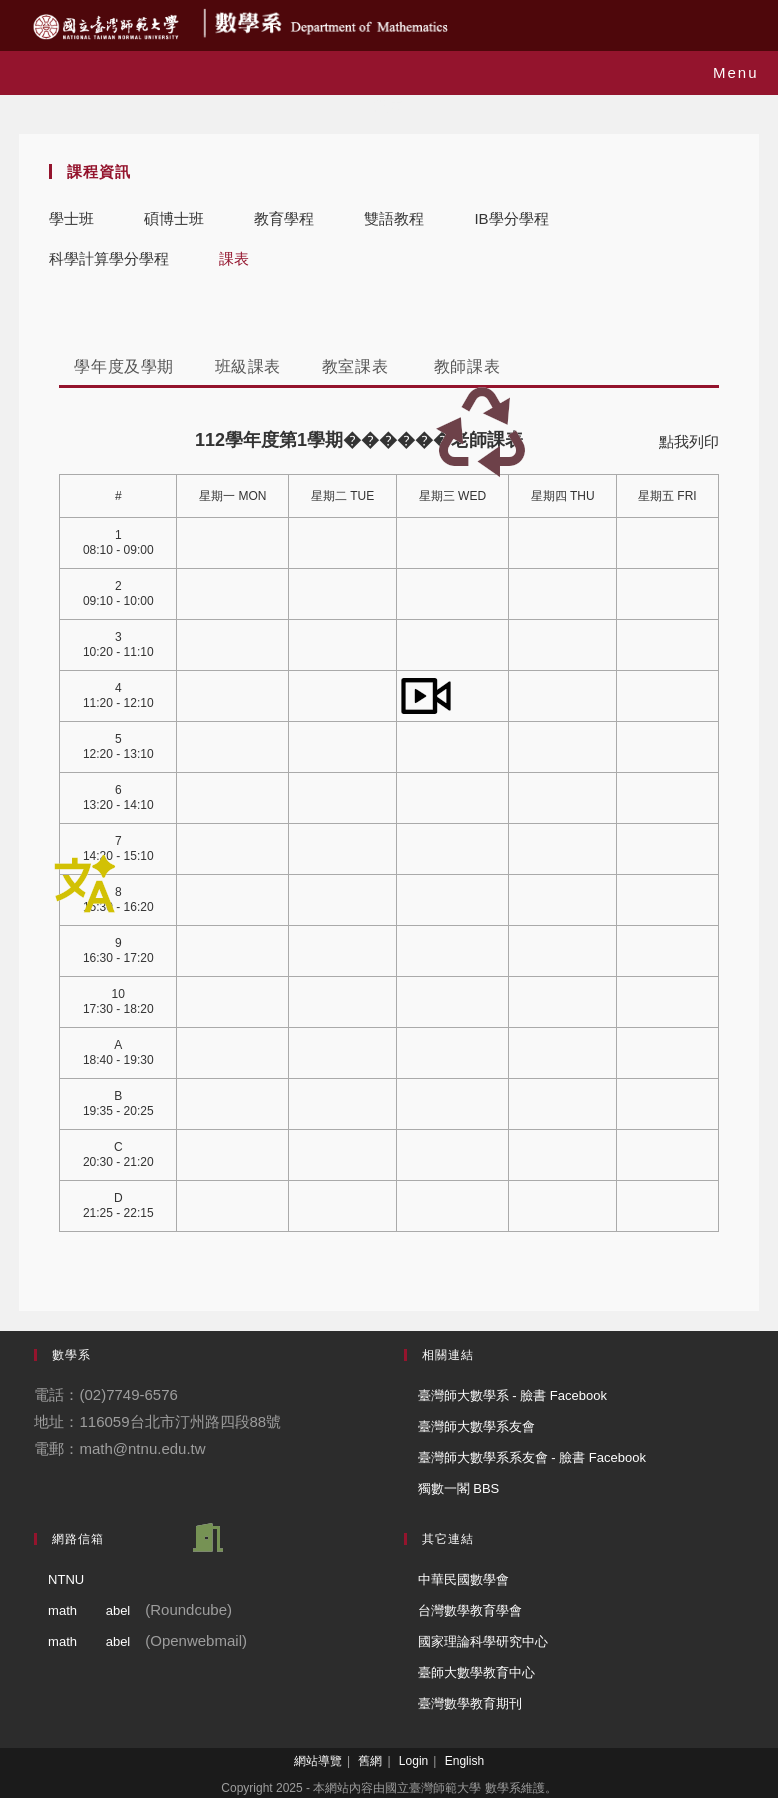  I want to click on log out or exit the application, so click(208, 1538).